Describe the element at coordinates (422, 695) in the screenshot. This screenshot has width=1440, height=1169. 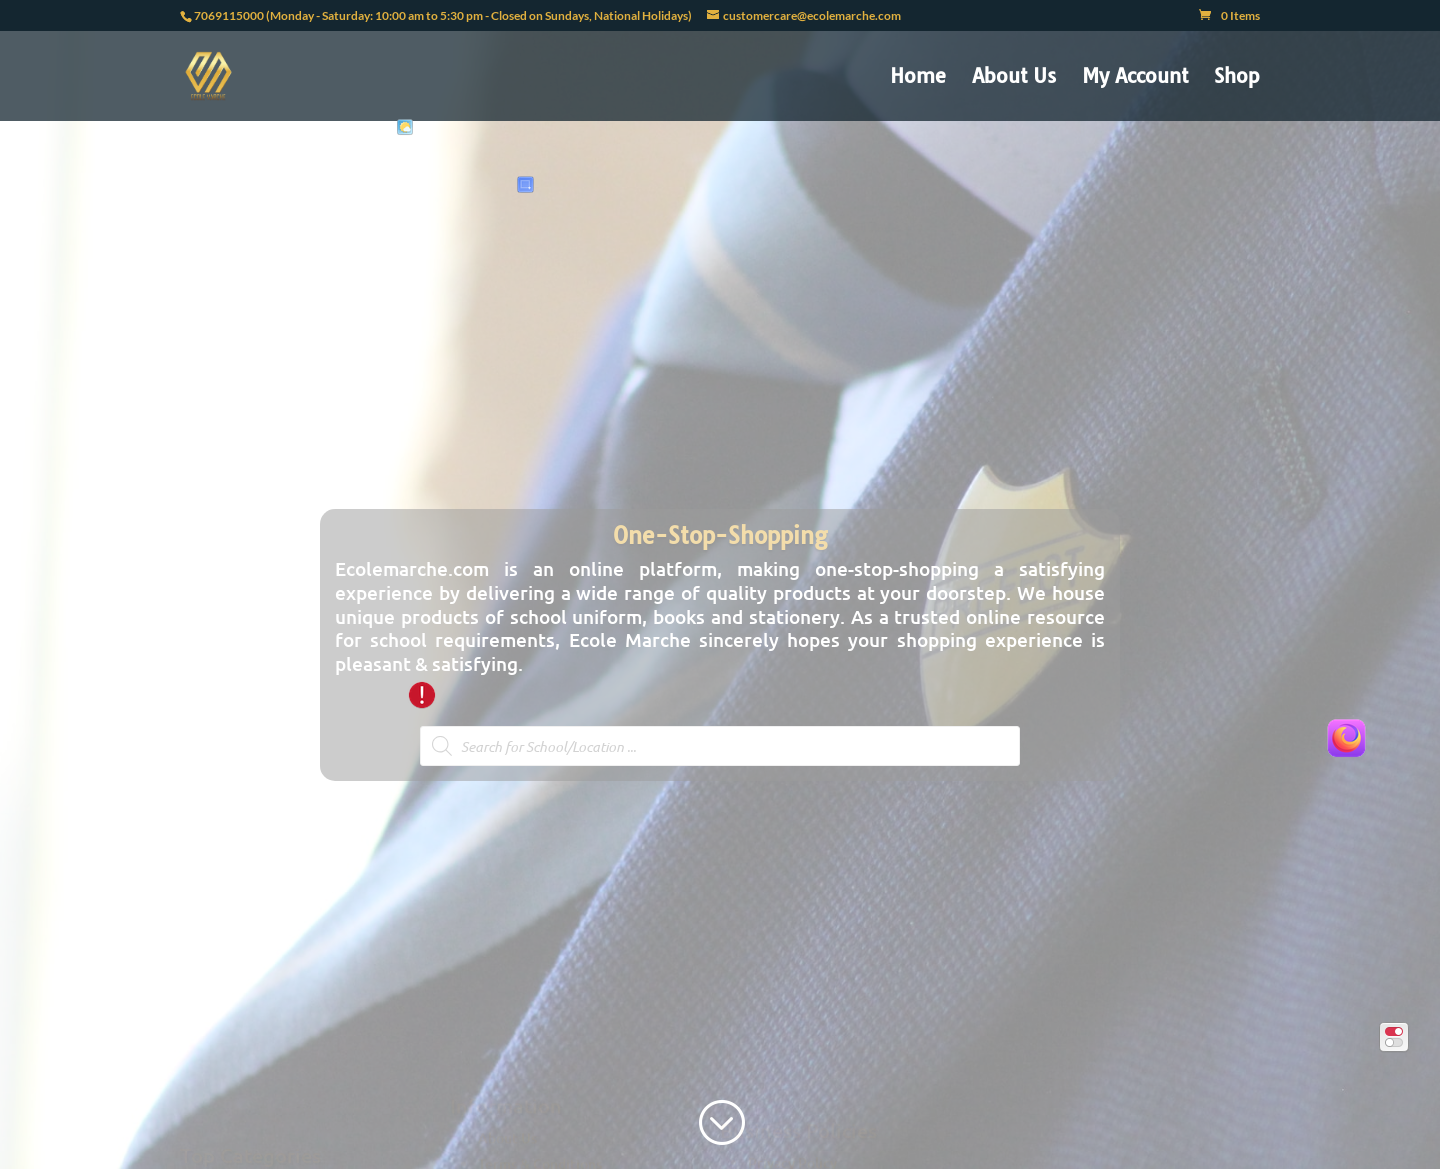
I see `indicates a critical error or danger state` at that location.